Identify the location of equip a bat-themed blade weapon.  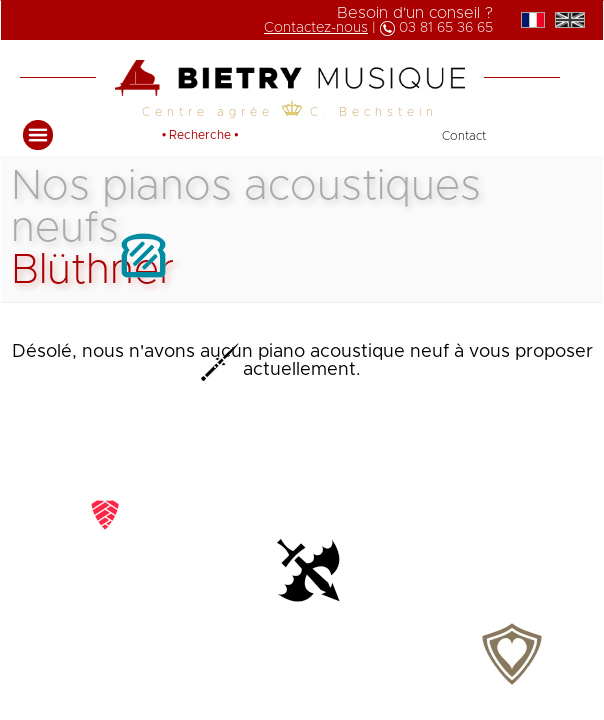
(308, 570).